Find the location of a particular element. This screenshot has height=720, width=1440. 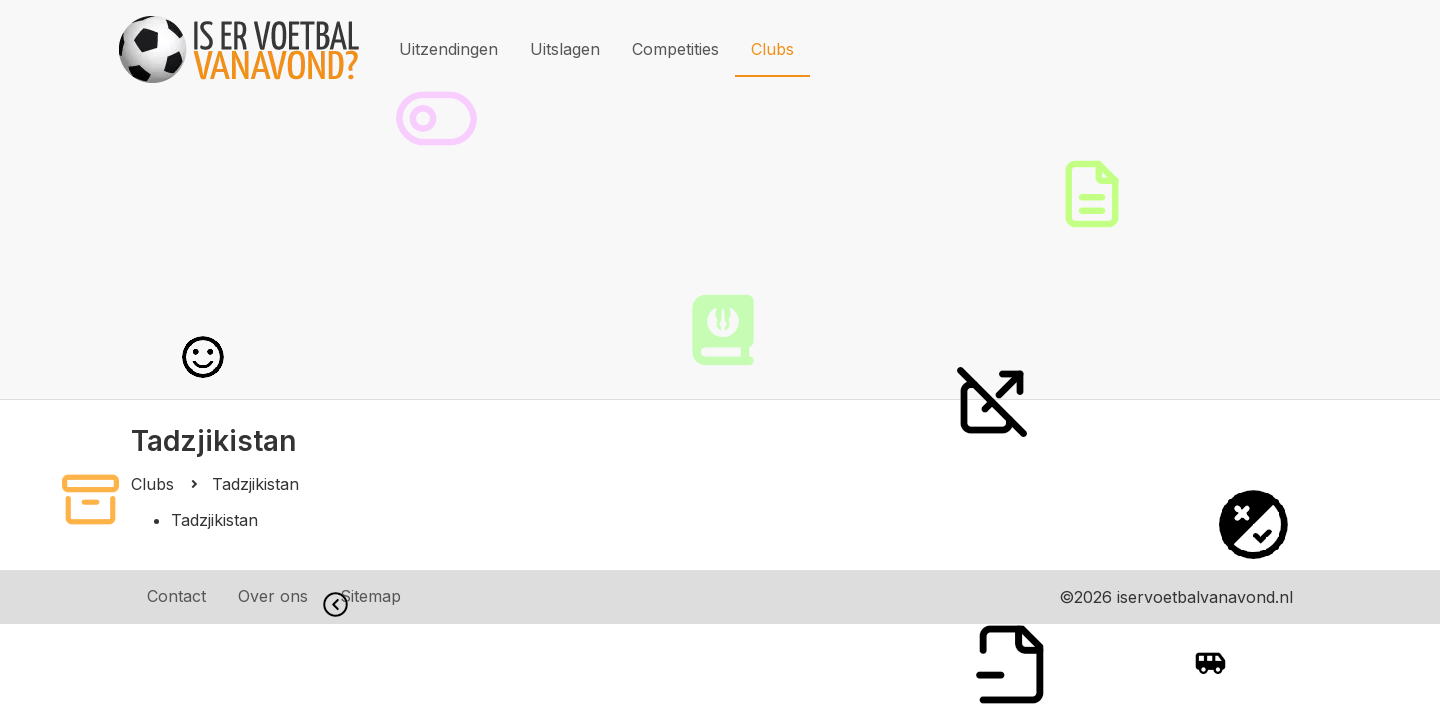

toggle switch in off position is located at coordinates (436, 118).